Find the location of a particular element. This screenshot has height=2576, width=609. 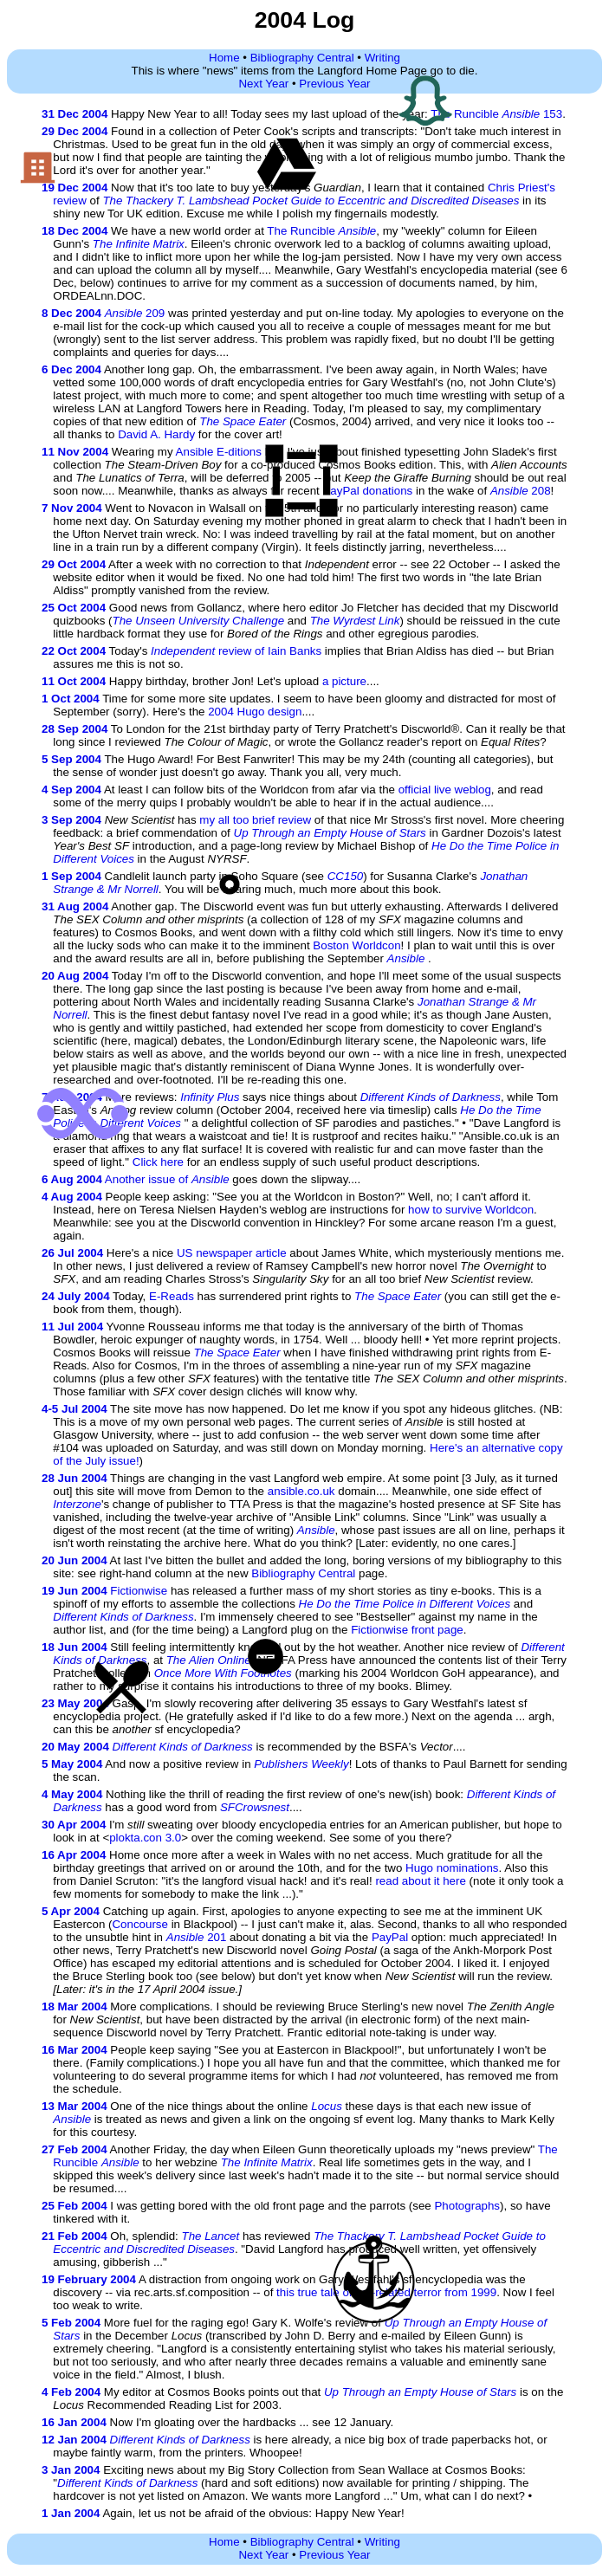

access shape tools or drawing options is located at coordinates (301, 481).